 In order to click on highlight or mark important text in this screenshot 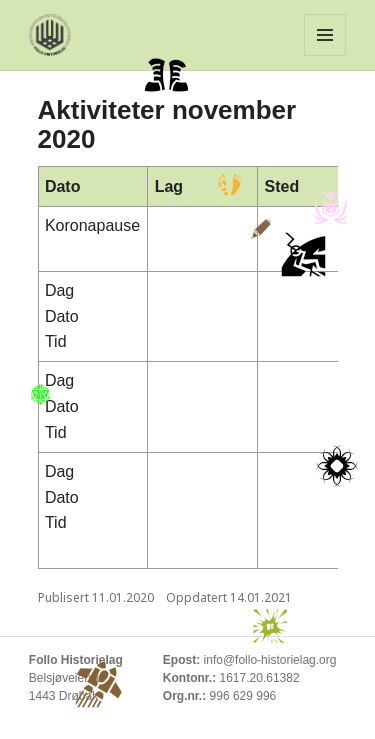, I will do `click(261, 229)`.